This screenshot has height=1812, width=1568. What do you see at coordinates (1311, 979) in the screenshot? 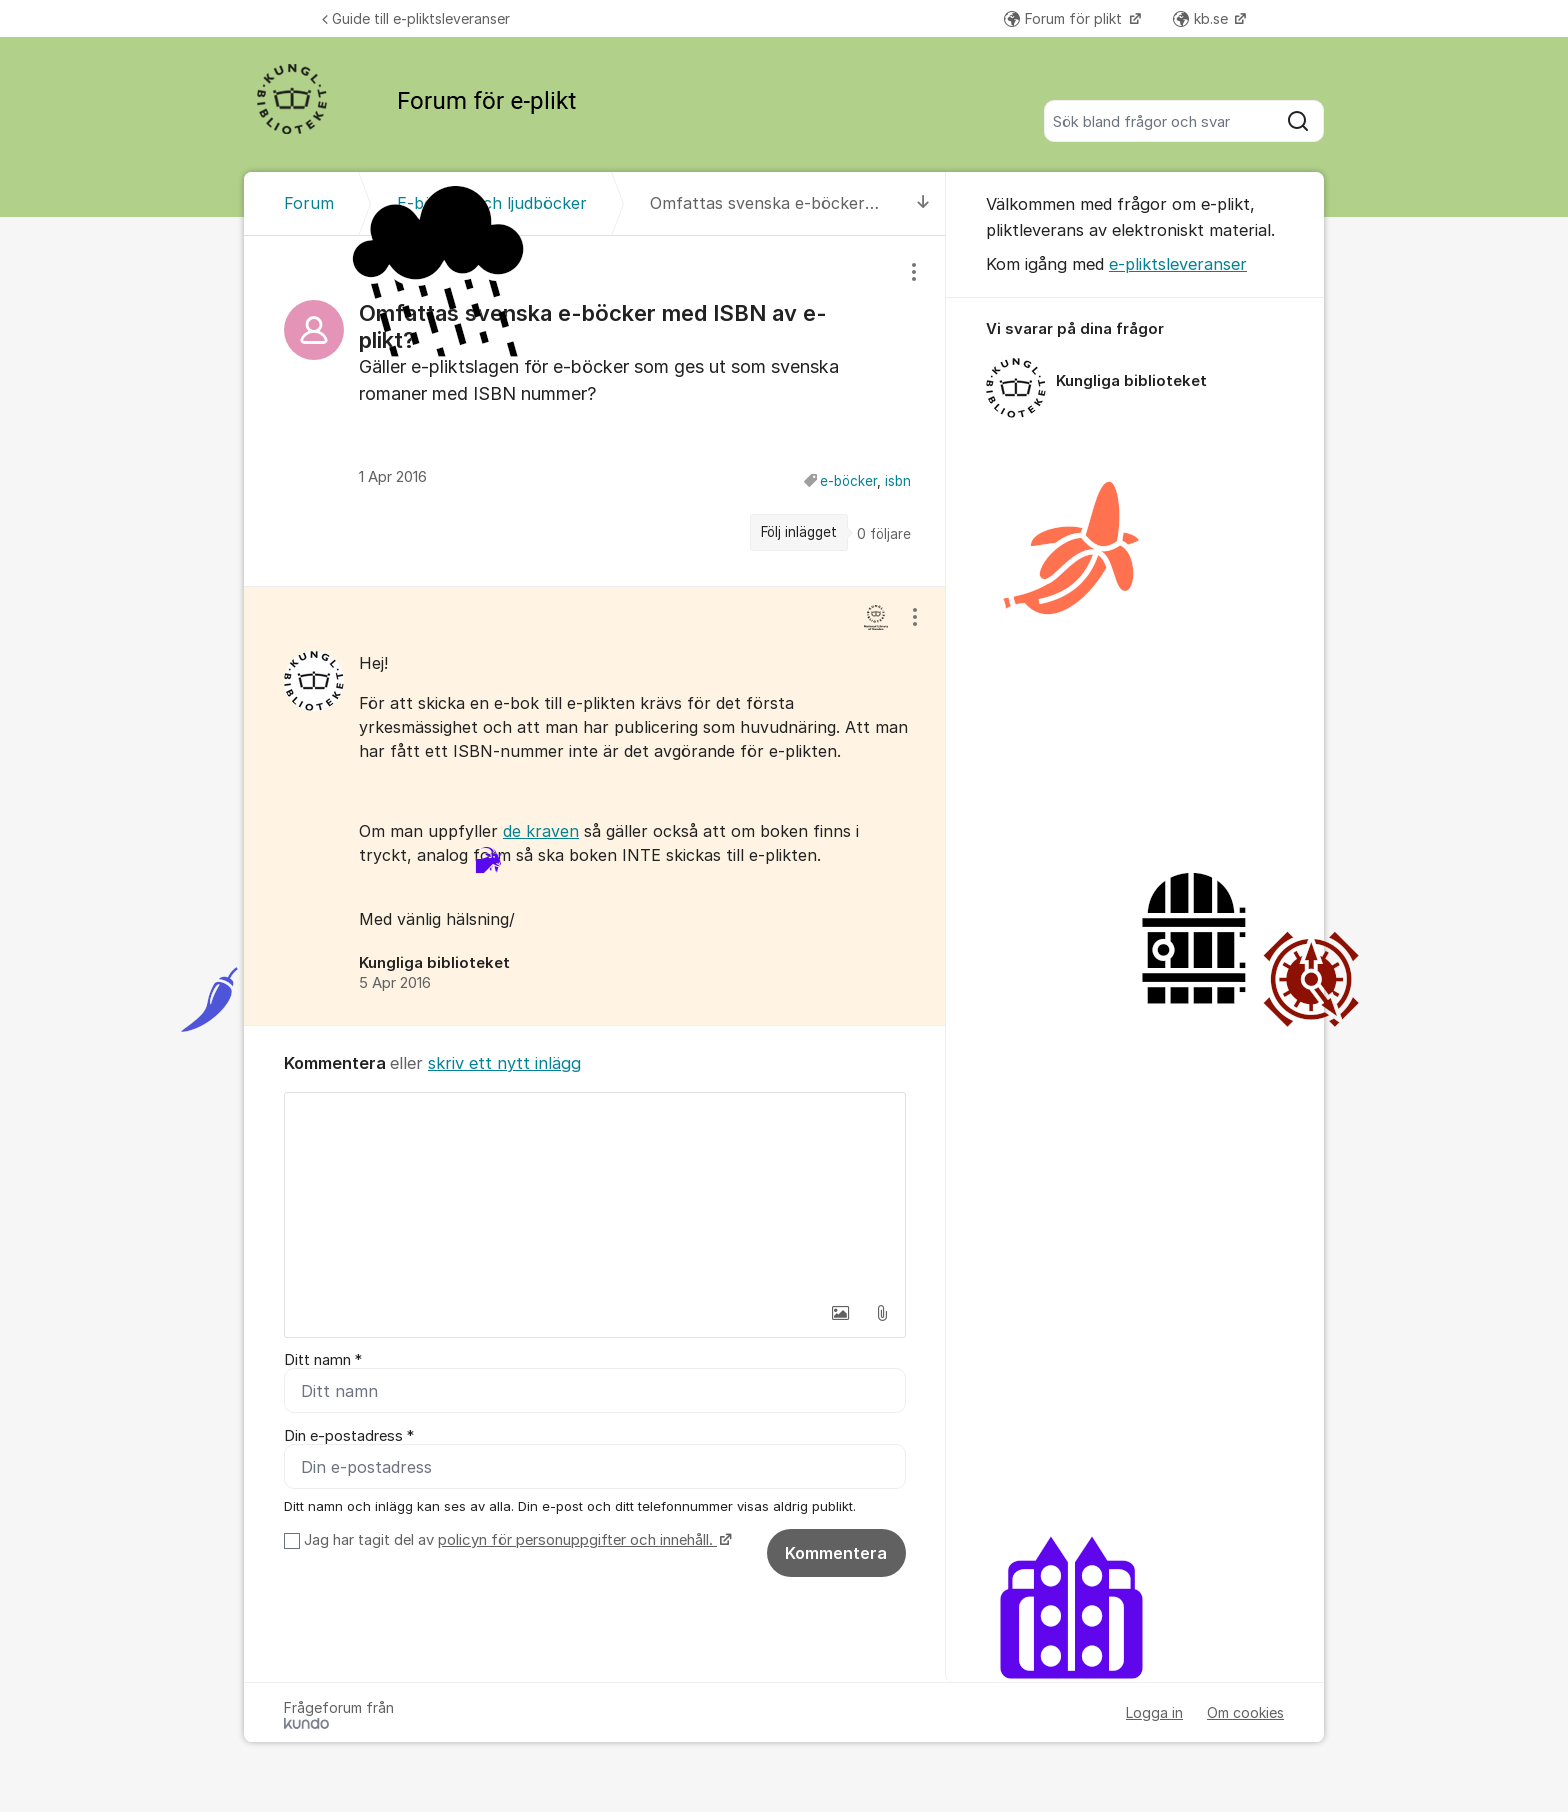
I see `access automation or scheduled task settings` at bounding box center [1311, 979].